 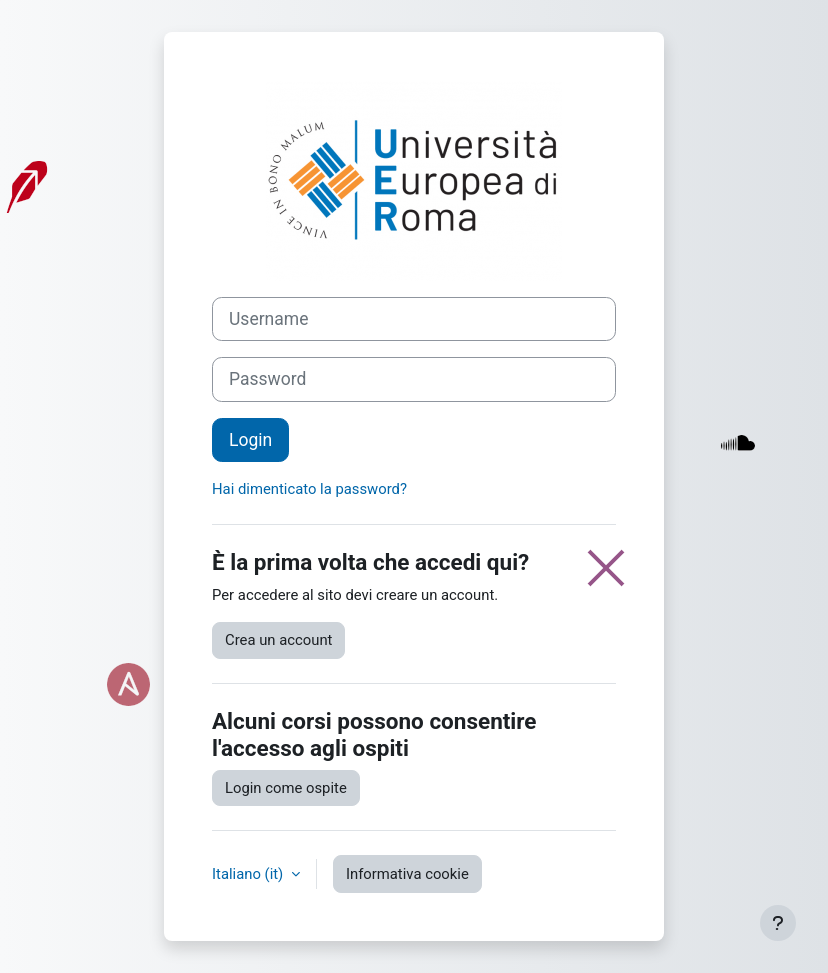 What do you see at coordinates (27, 187) in the screenshot?
I see `open the Robinhood investing app` at bounding box center [27, 187].